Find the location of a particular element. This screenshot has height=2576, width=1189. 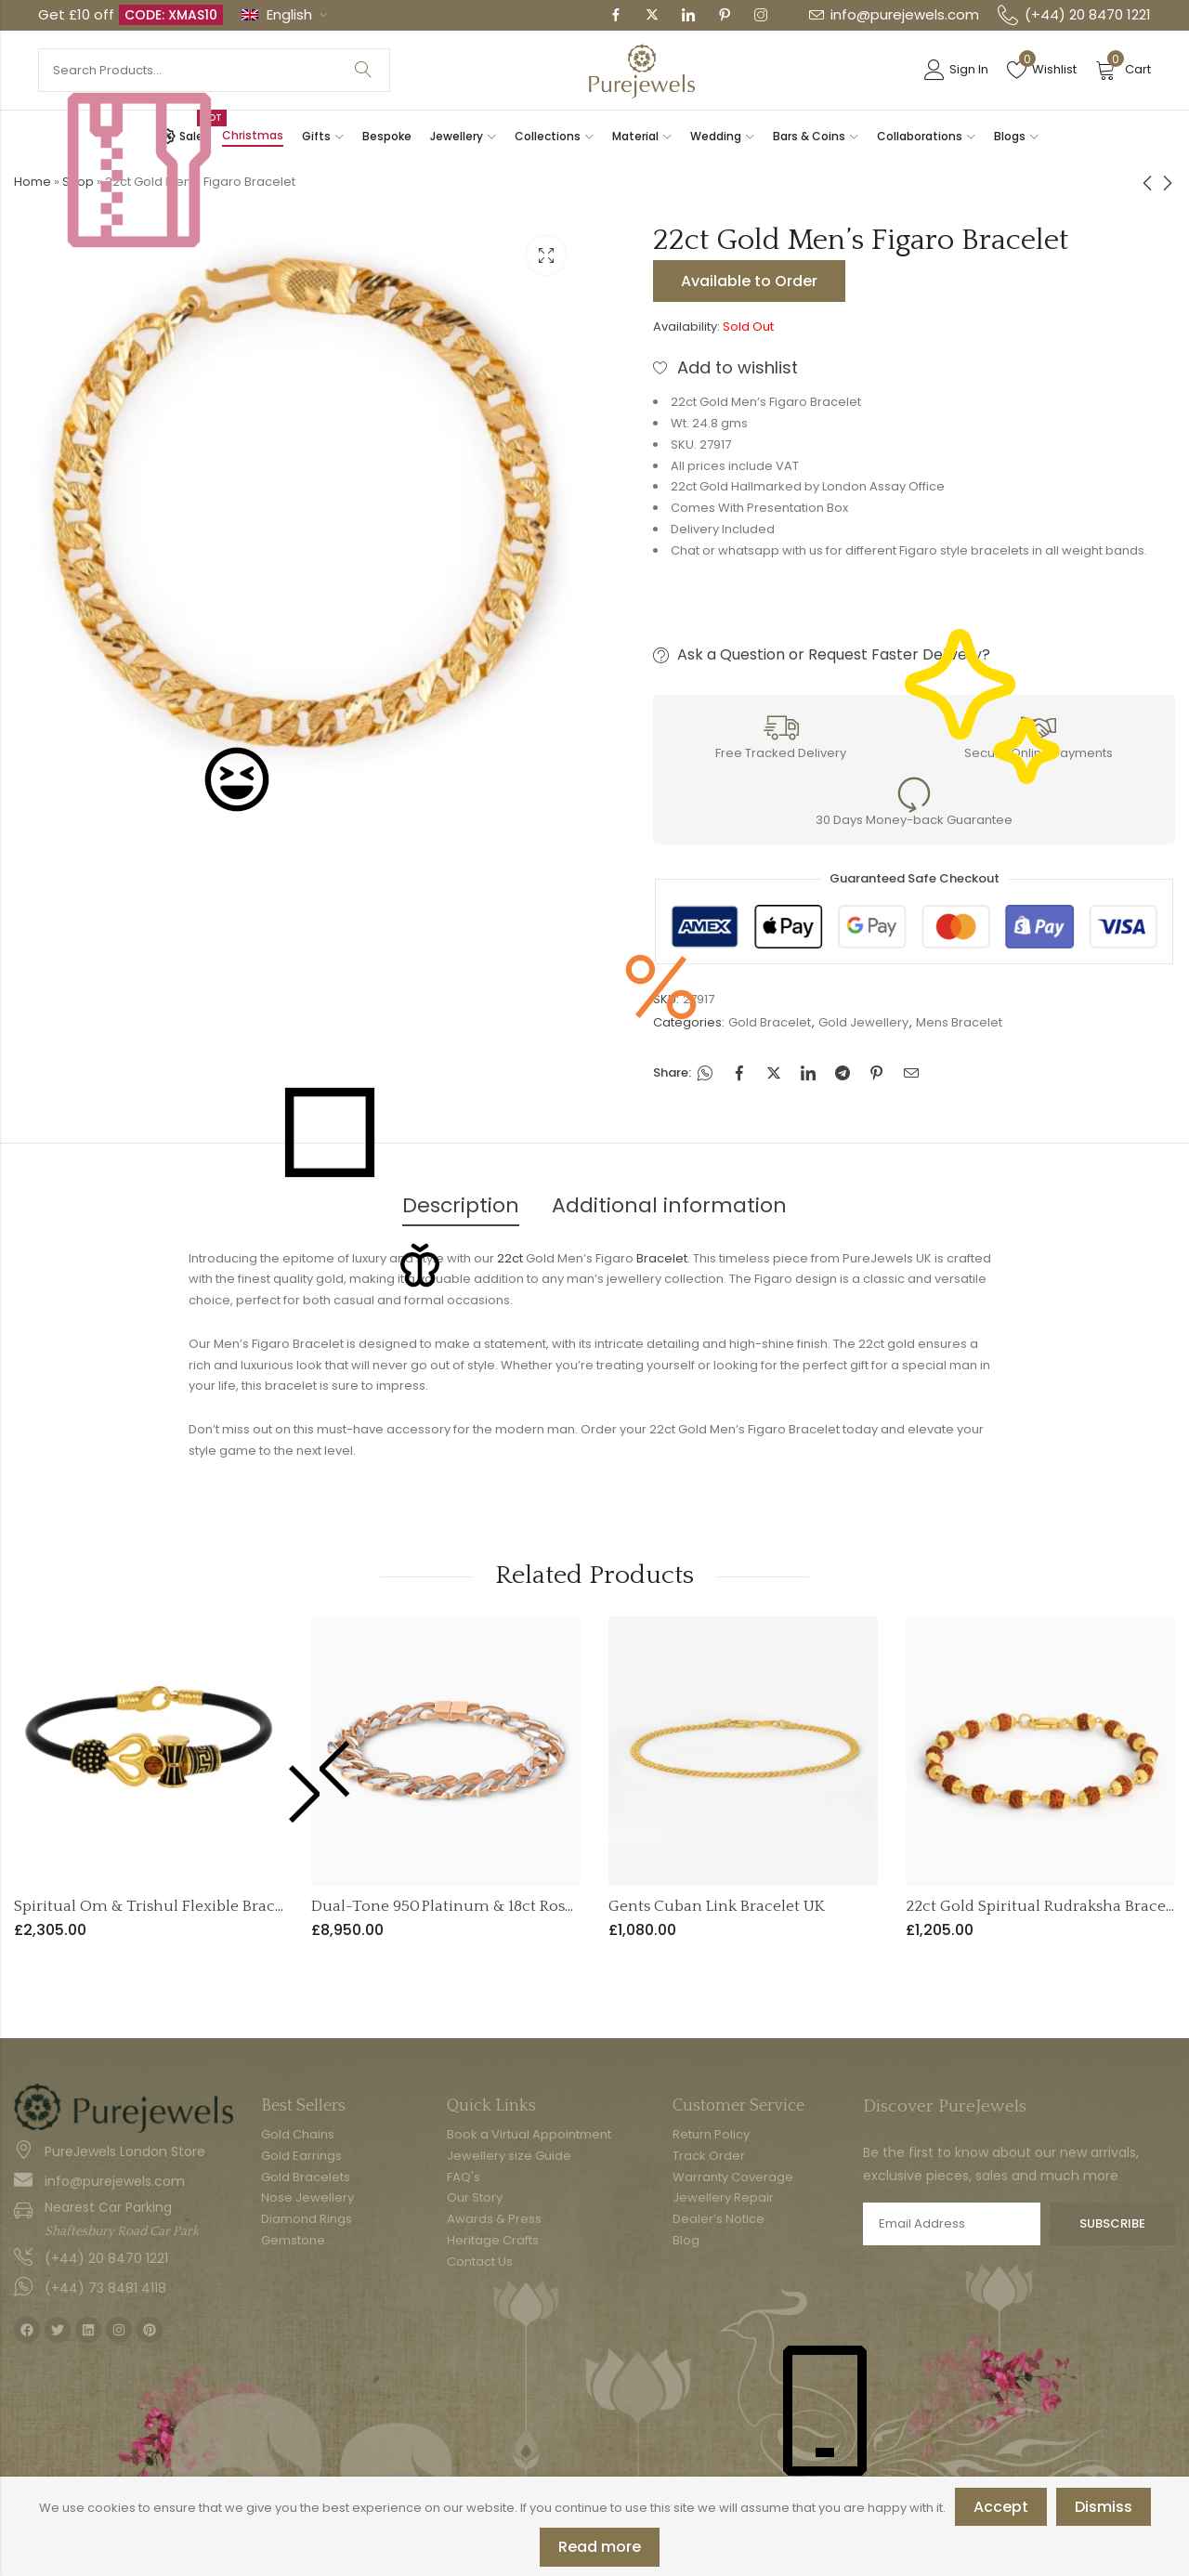

indicates mobile device or smartphone is located at coordinates (820, 2411).